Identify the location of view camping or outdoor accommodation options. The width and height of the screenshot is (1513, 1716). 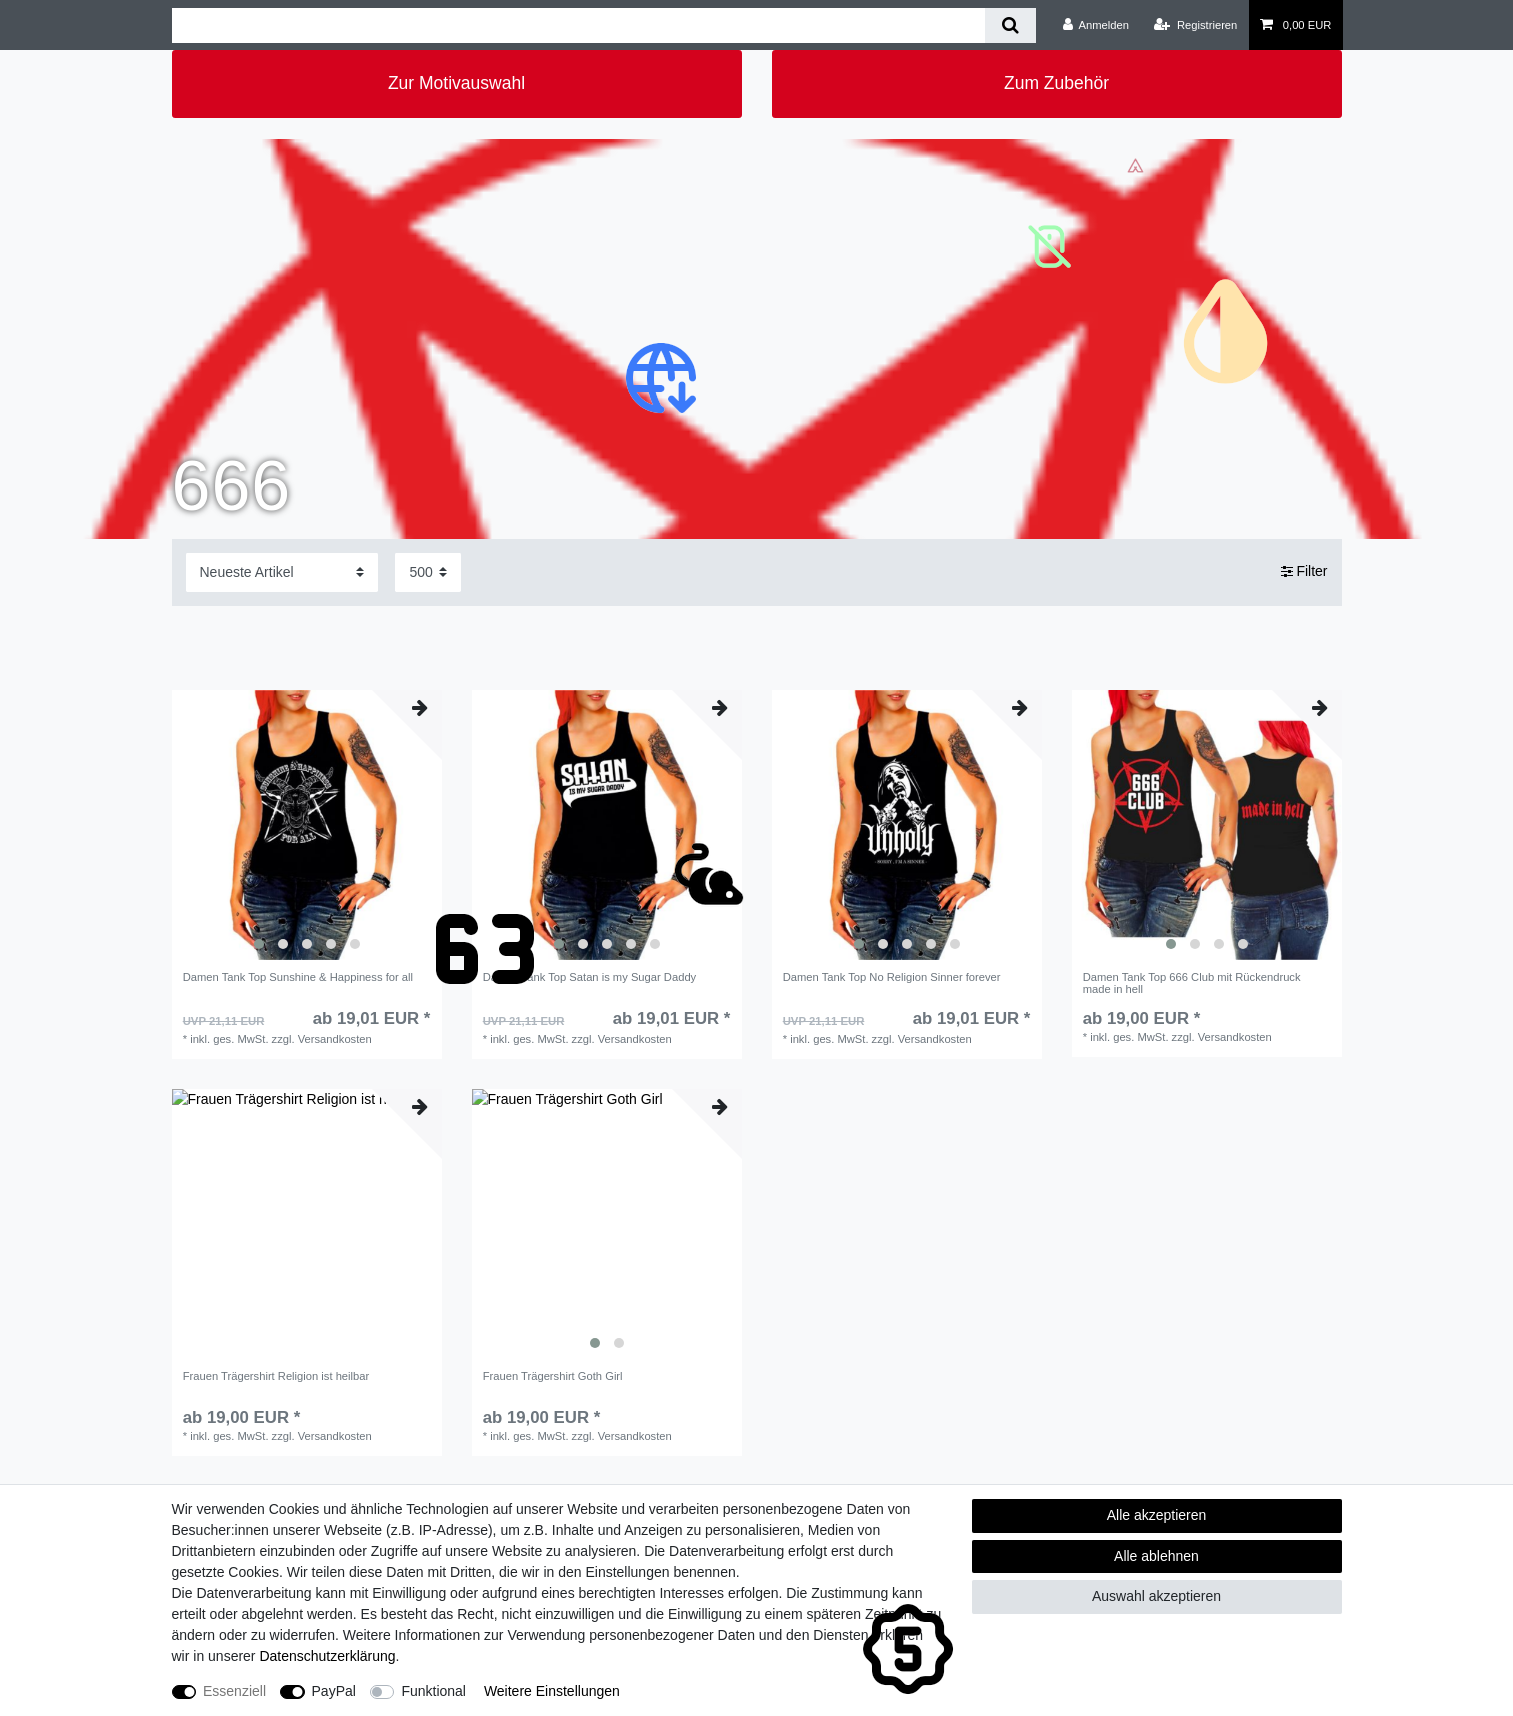
(1135, 165).